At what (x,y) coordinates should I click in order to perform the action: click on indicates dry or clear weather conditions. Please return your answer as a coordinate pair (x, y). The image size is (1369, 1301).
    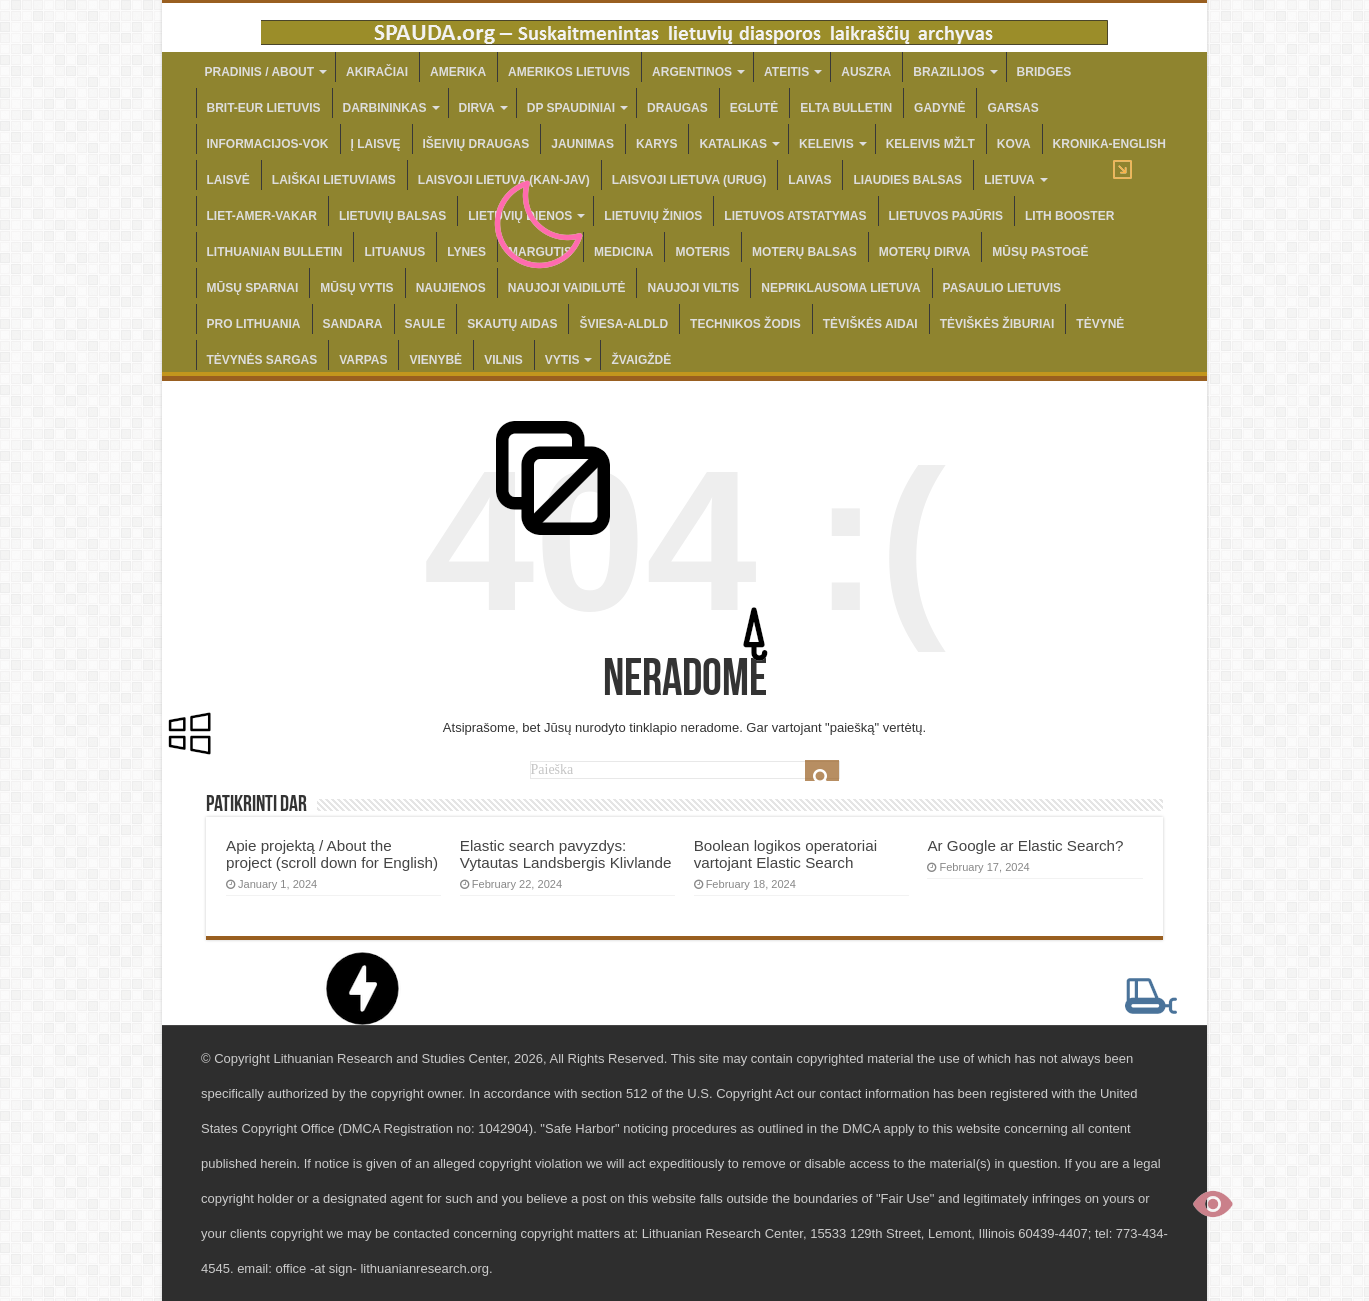
    Looking at the image, I should click on (754, 634).